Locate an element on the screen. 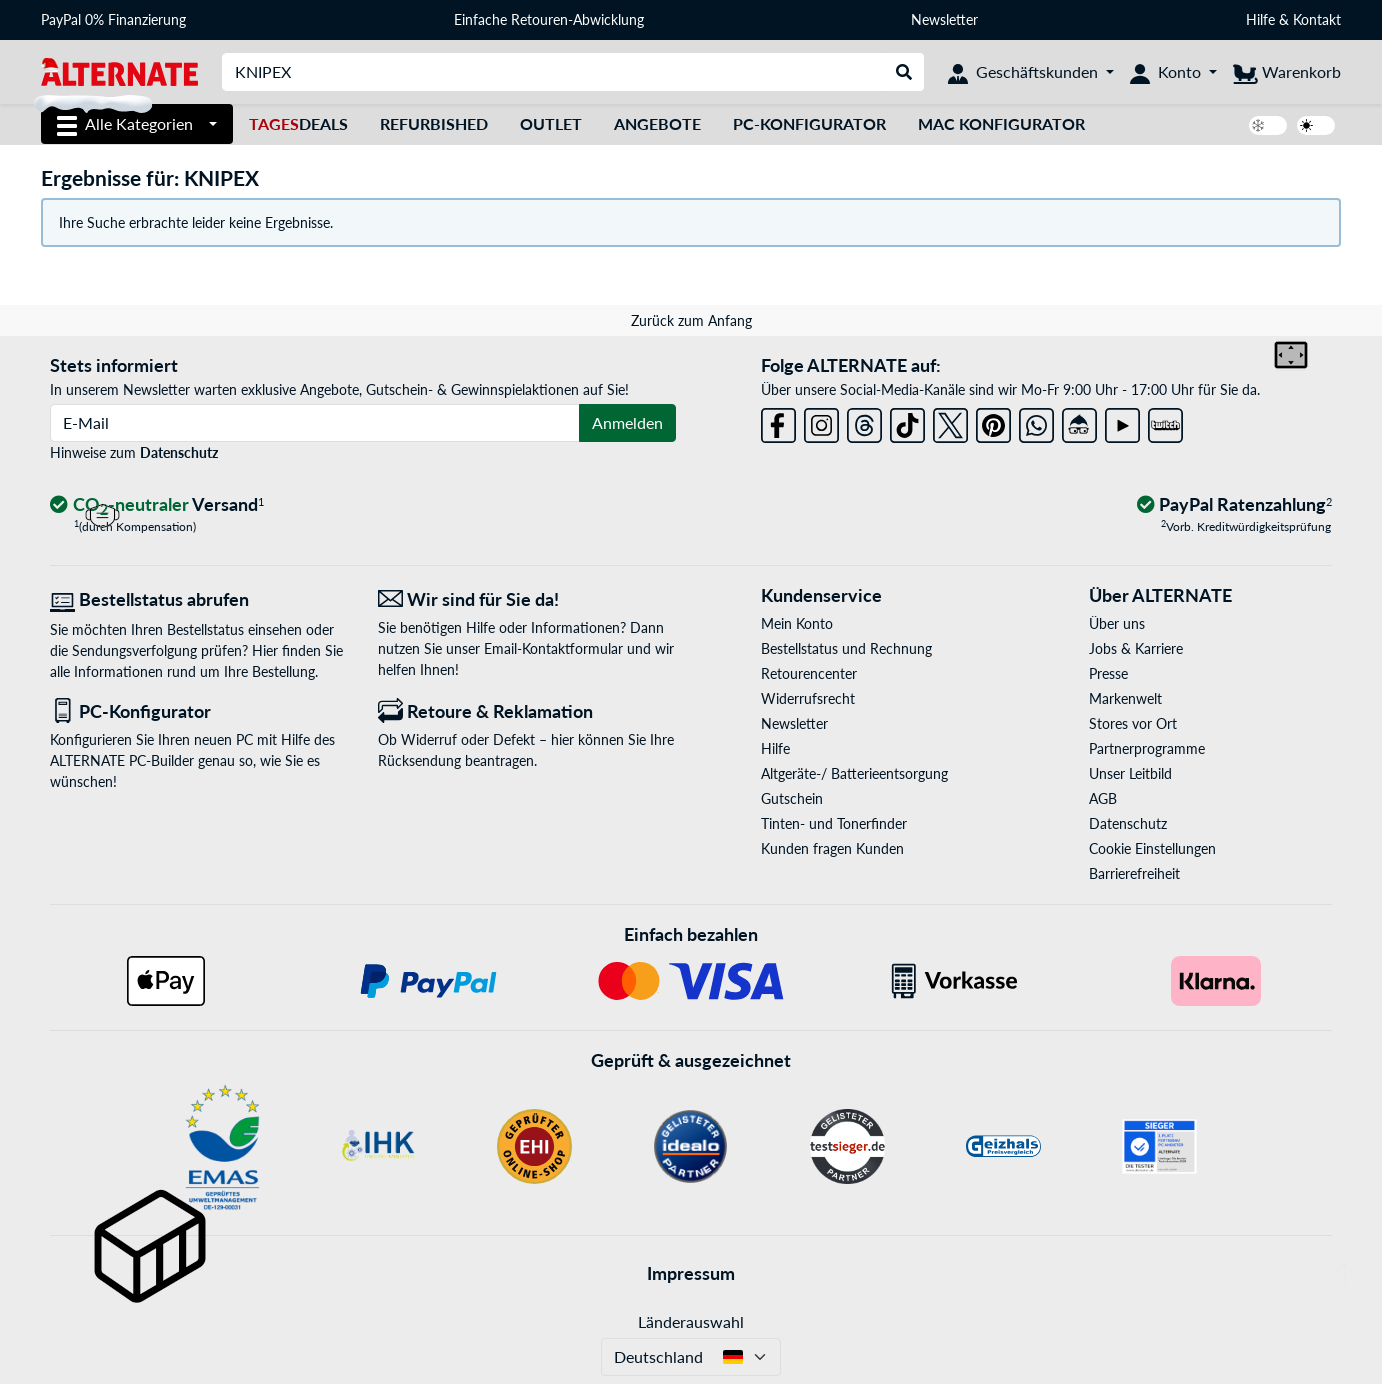 The image size is (1382, 1384). indicates mask required or health safety guidelines is located at coordinates (102, 516).